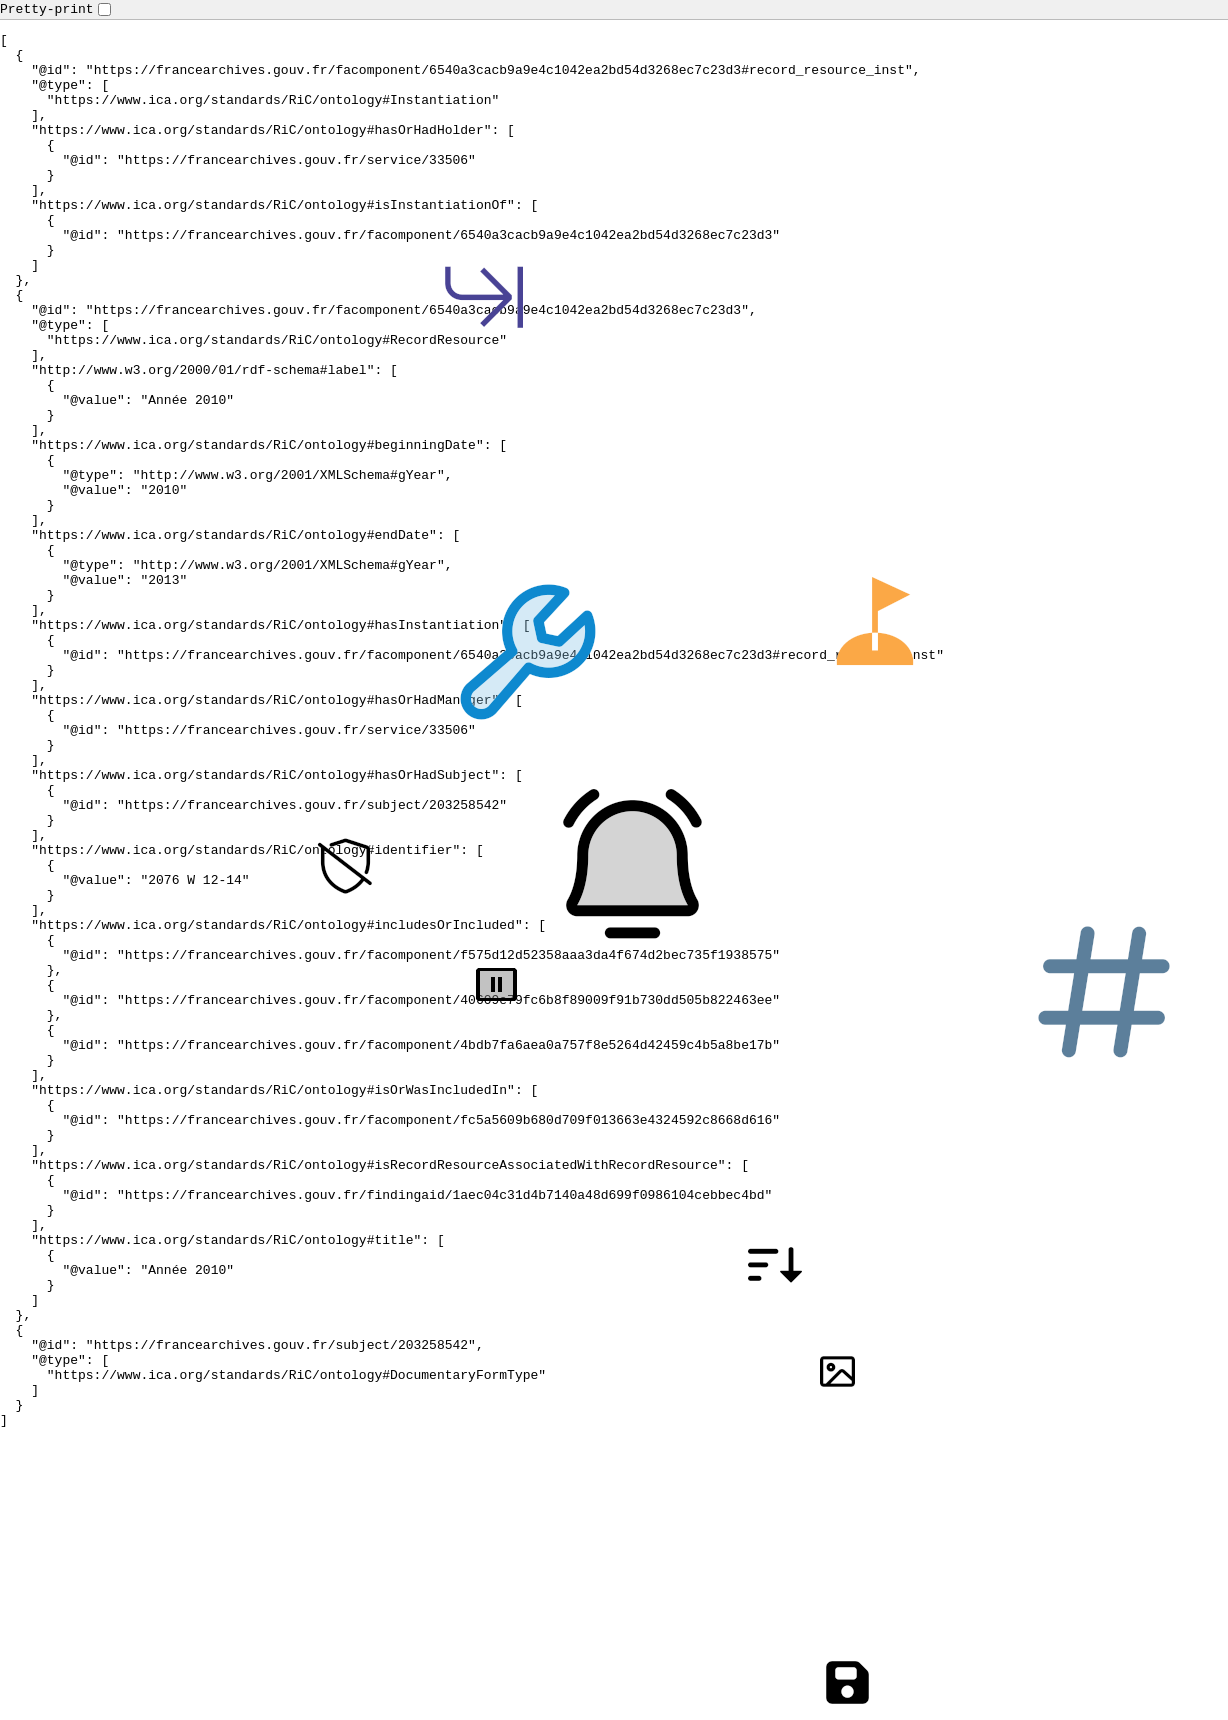 This screenshot has width=1228, height=1720. I want to click on pause an ongoing presentation, so click(496, 984).